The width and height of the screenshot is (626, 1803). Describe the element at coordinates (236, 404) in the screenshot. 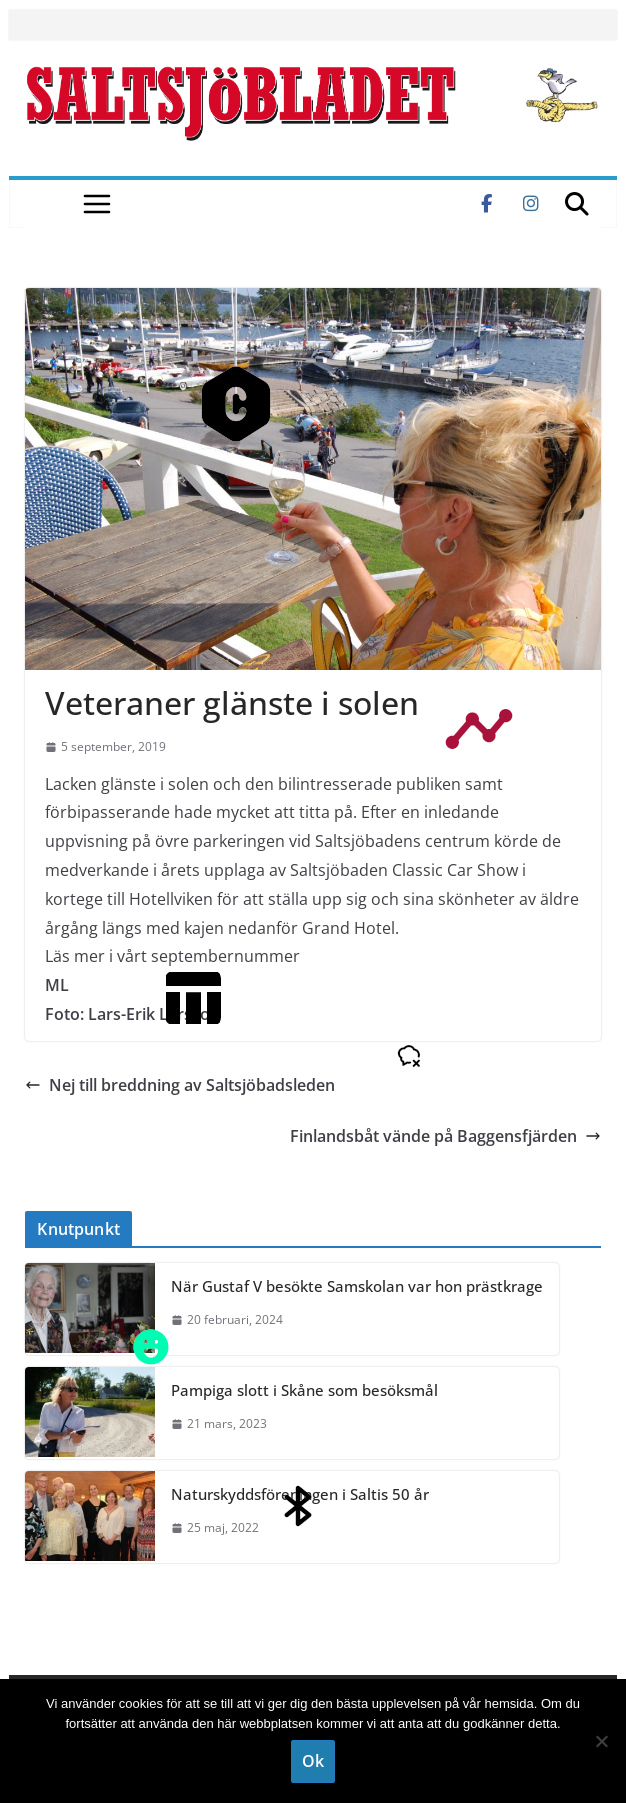

I see `indicates a "C" category or classification level` at that location.